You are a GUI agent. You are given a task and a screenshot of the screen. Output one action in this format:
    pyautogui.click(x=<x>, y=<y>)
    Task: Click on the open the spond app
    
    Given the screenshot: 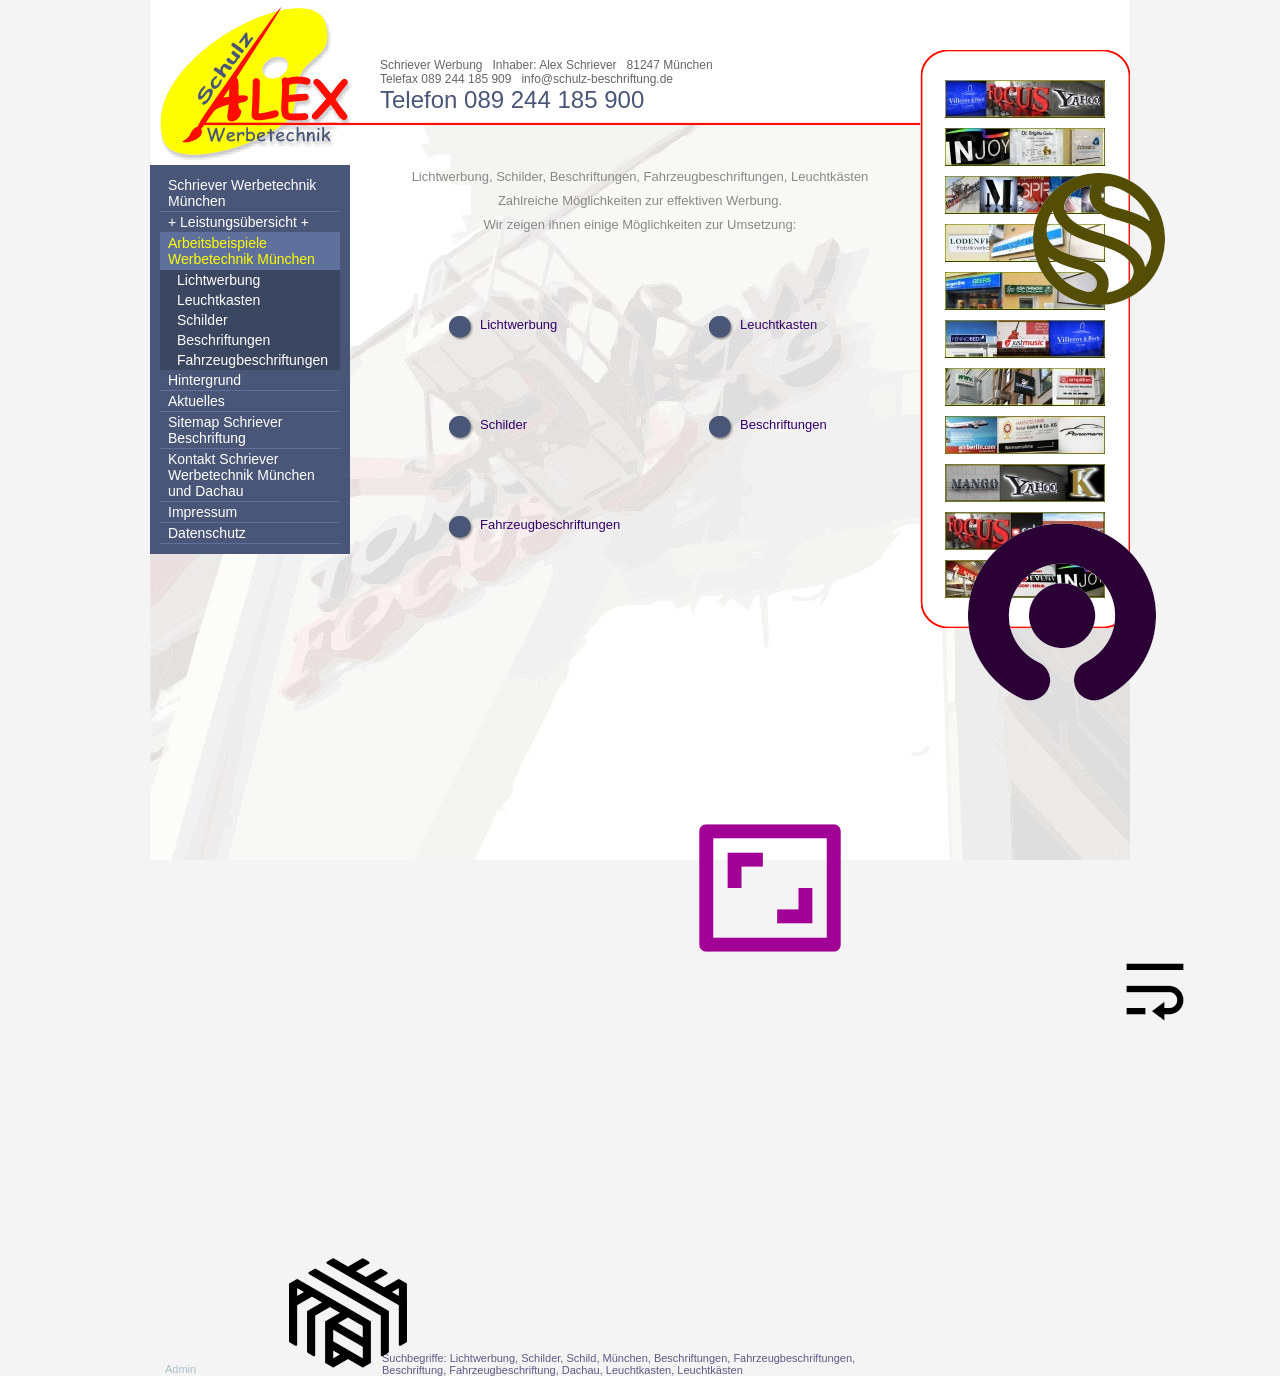 What is the action you would take?
    pyautogui.click(x=1099, y=239)
    